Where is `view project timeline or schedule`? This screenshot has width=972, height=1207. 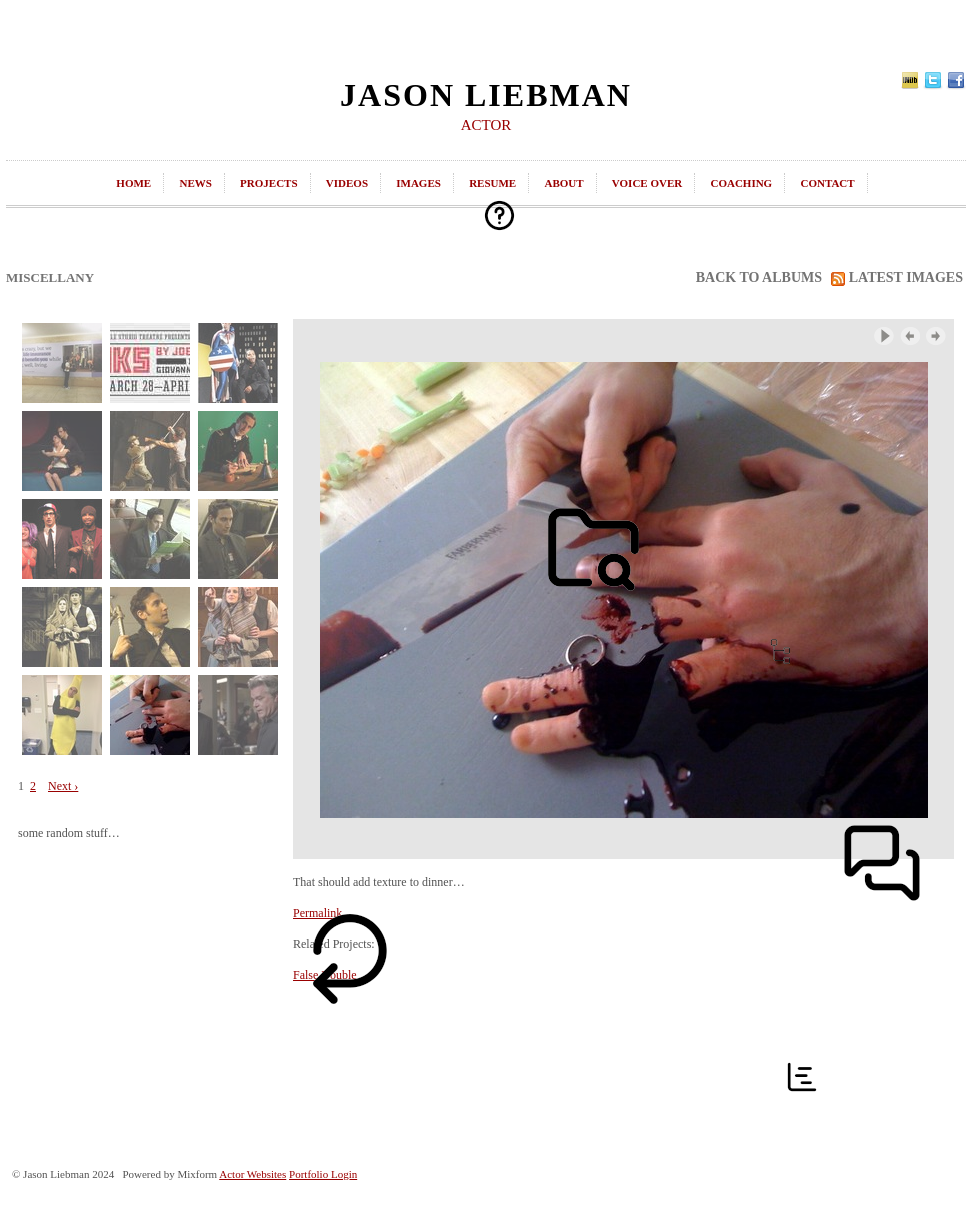
view project timeline or schedule is located at coordinates (802, 1077).